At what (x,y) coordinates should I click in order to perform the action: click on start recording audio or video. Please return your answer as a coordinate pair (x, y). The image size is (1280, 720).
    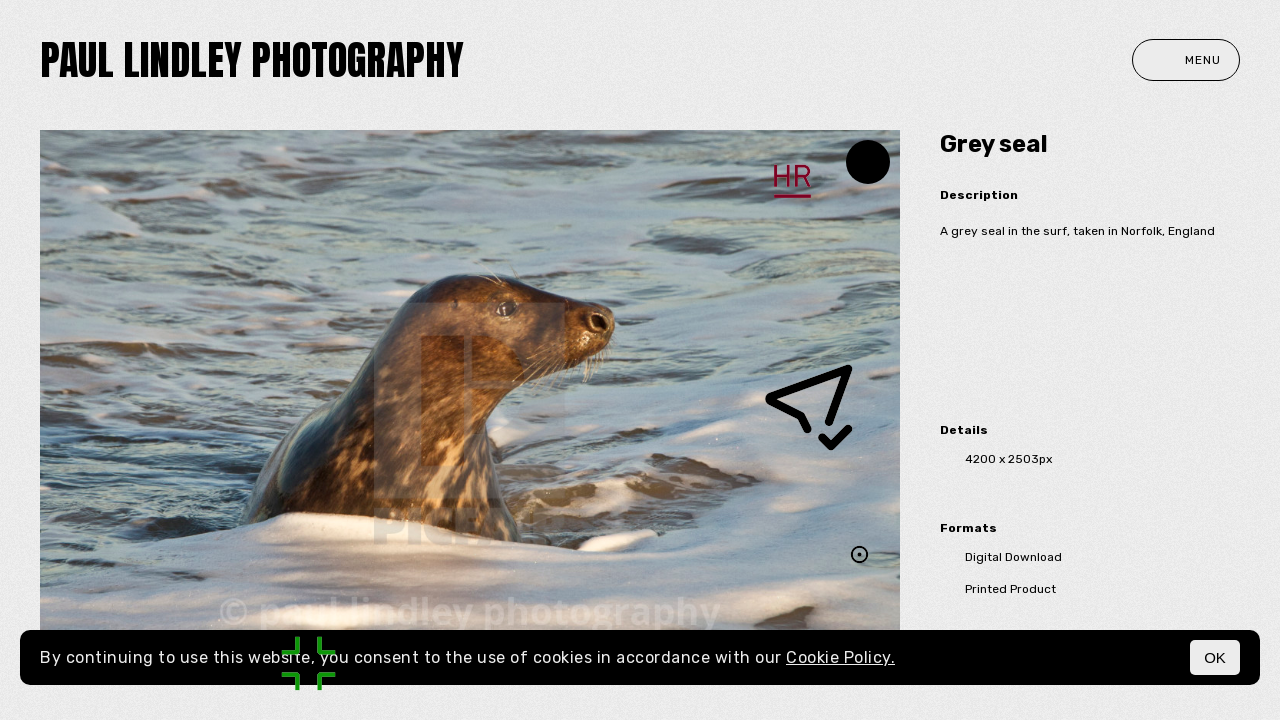
    Looking at the image, I should click on (859, 554).